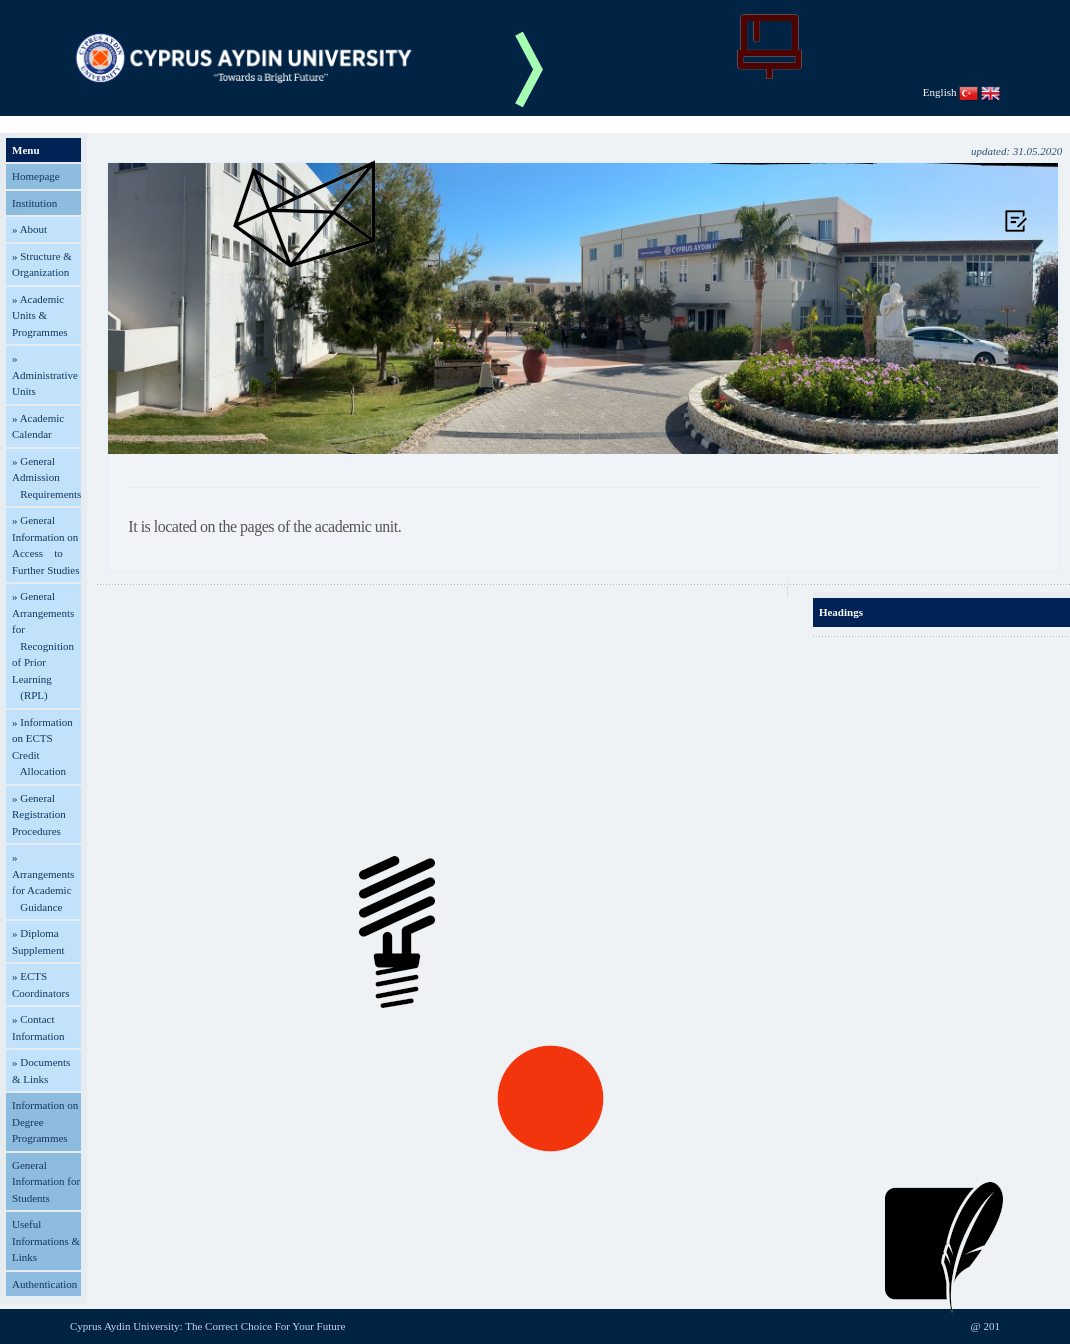 The image size is (1070, 1344). I want to click on navigate to the next item or page, so click(527, 69).